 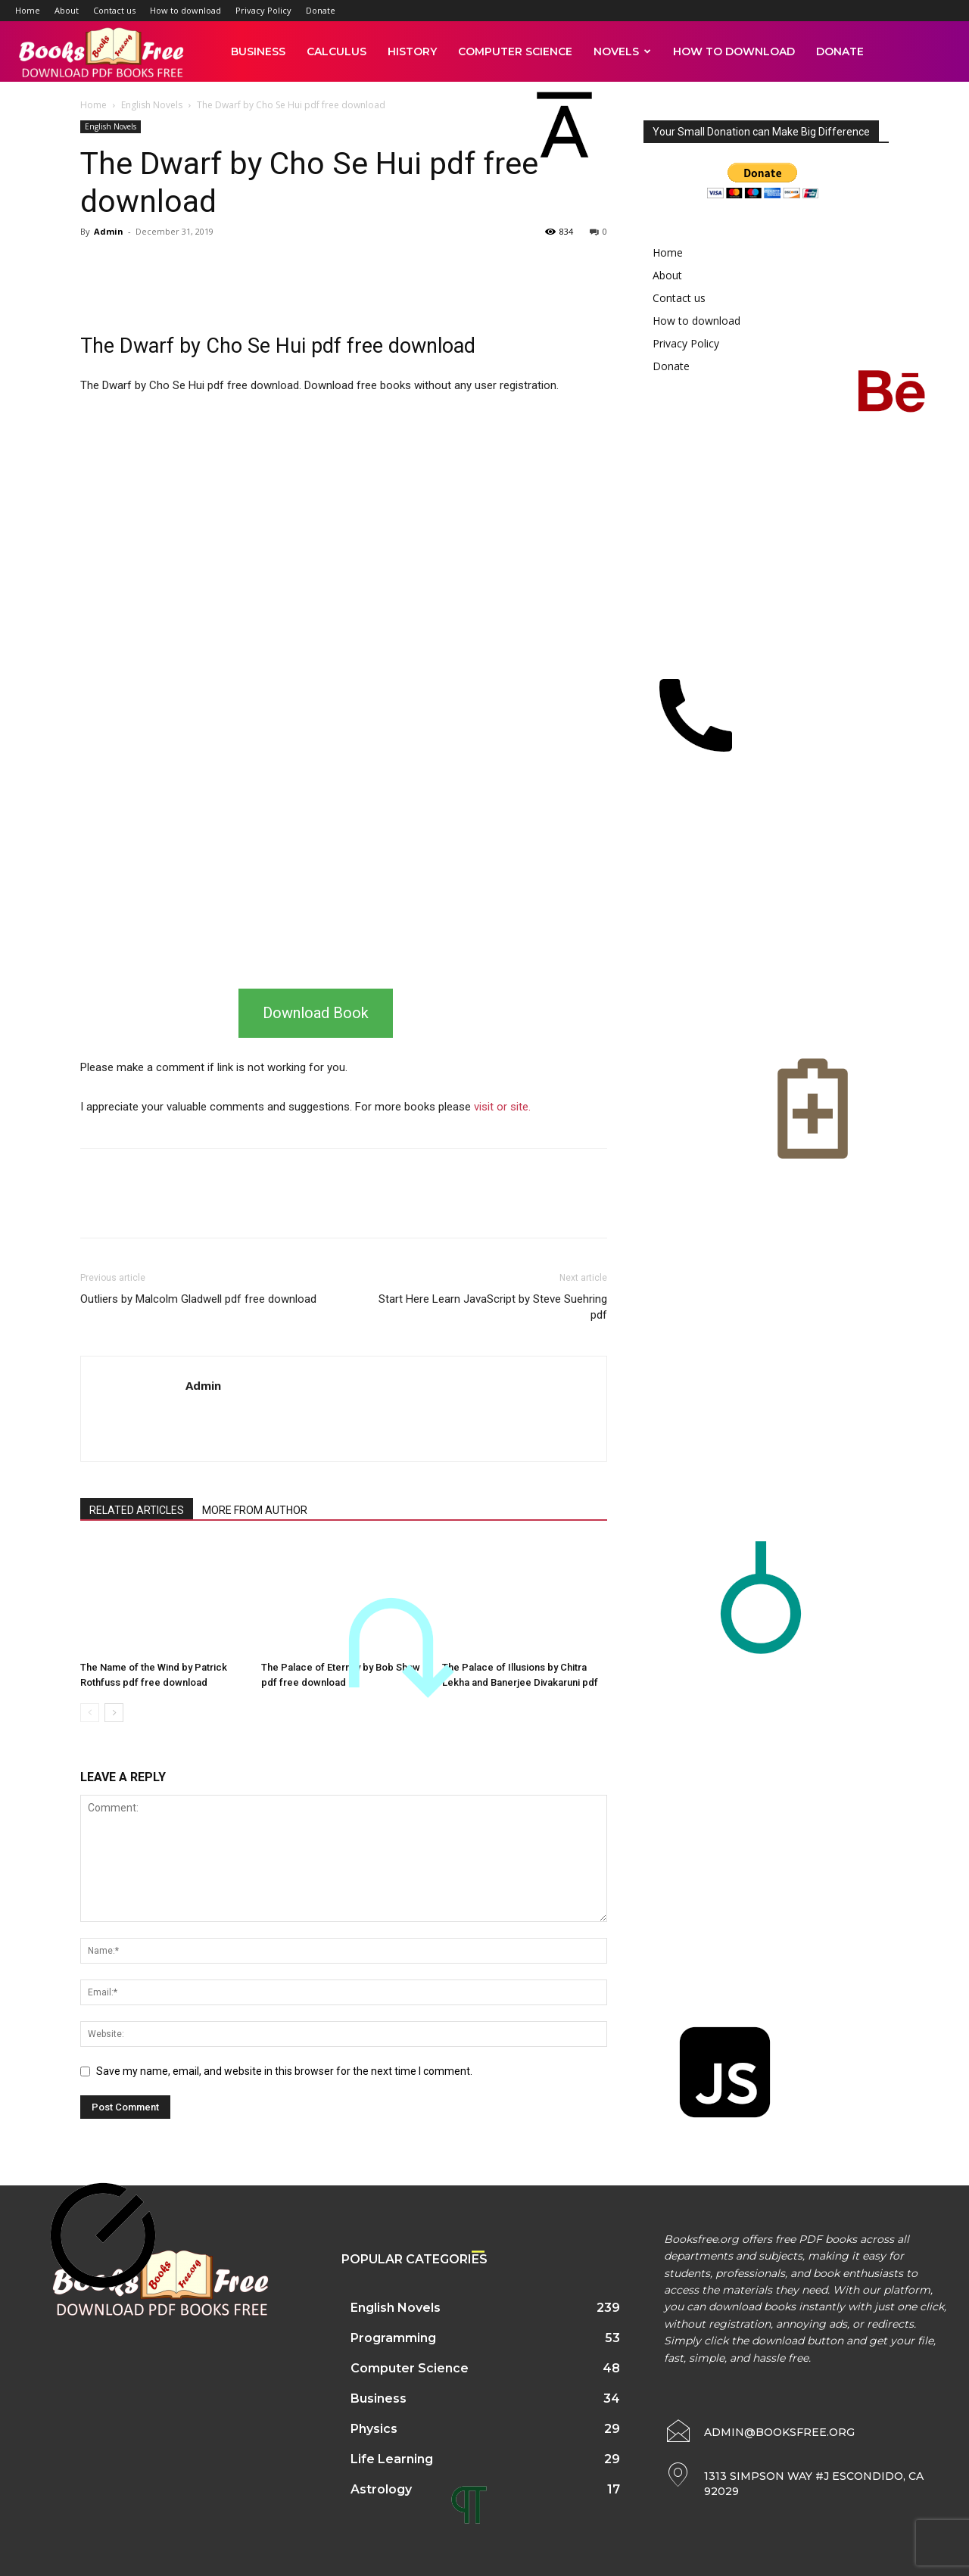 What do you see at coordinates (891, 390) in the screenshot?
I see `visit behance profile or portfolio` at bounding box center [891, 390].